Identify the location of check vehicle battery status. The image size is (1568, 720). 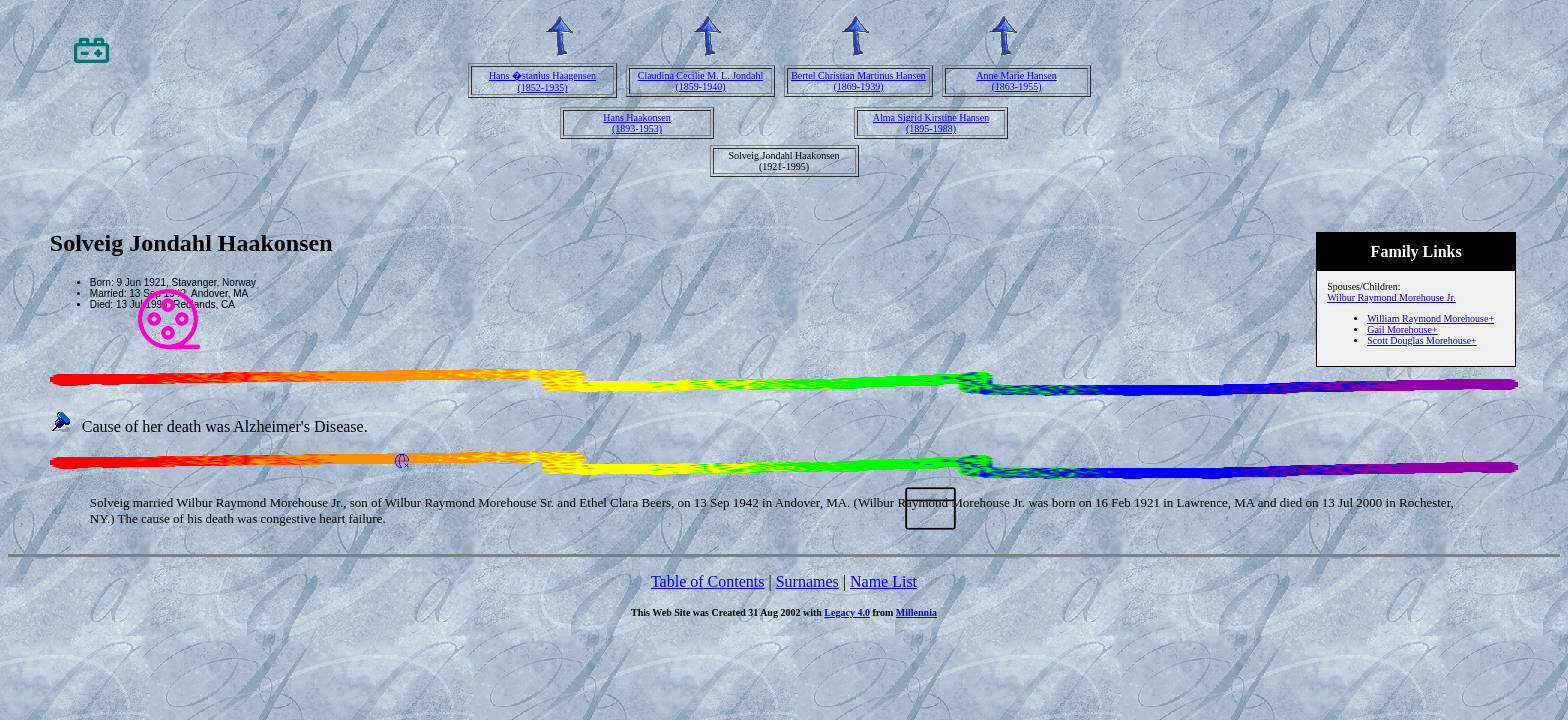
(91, 51).